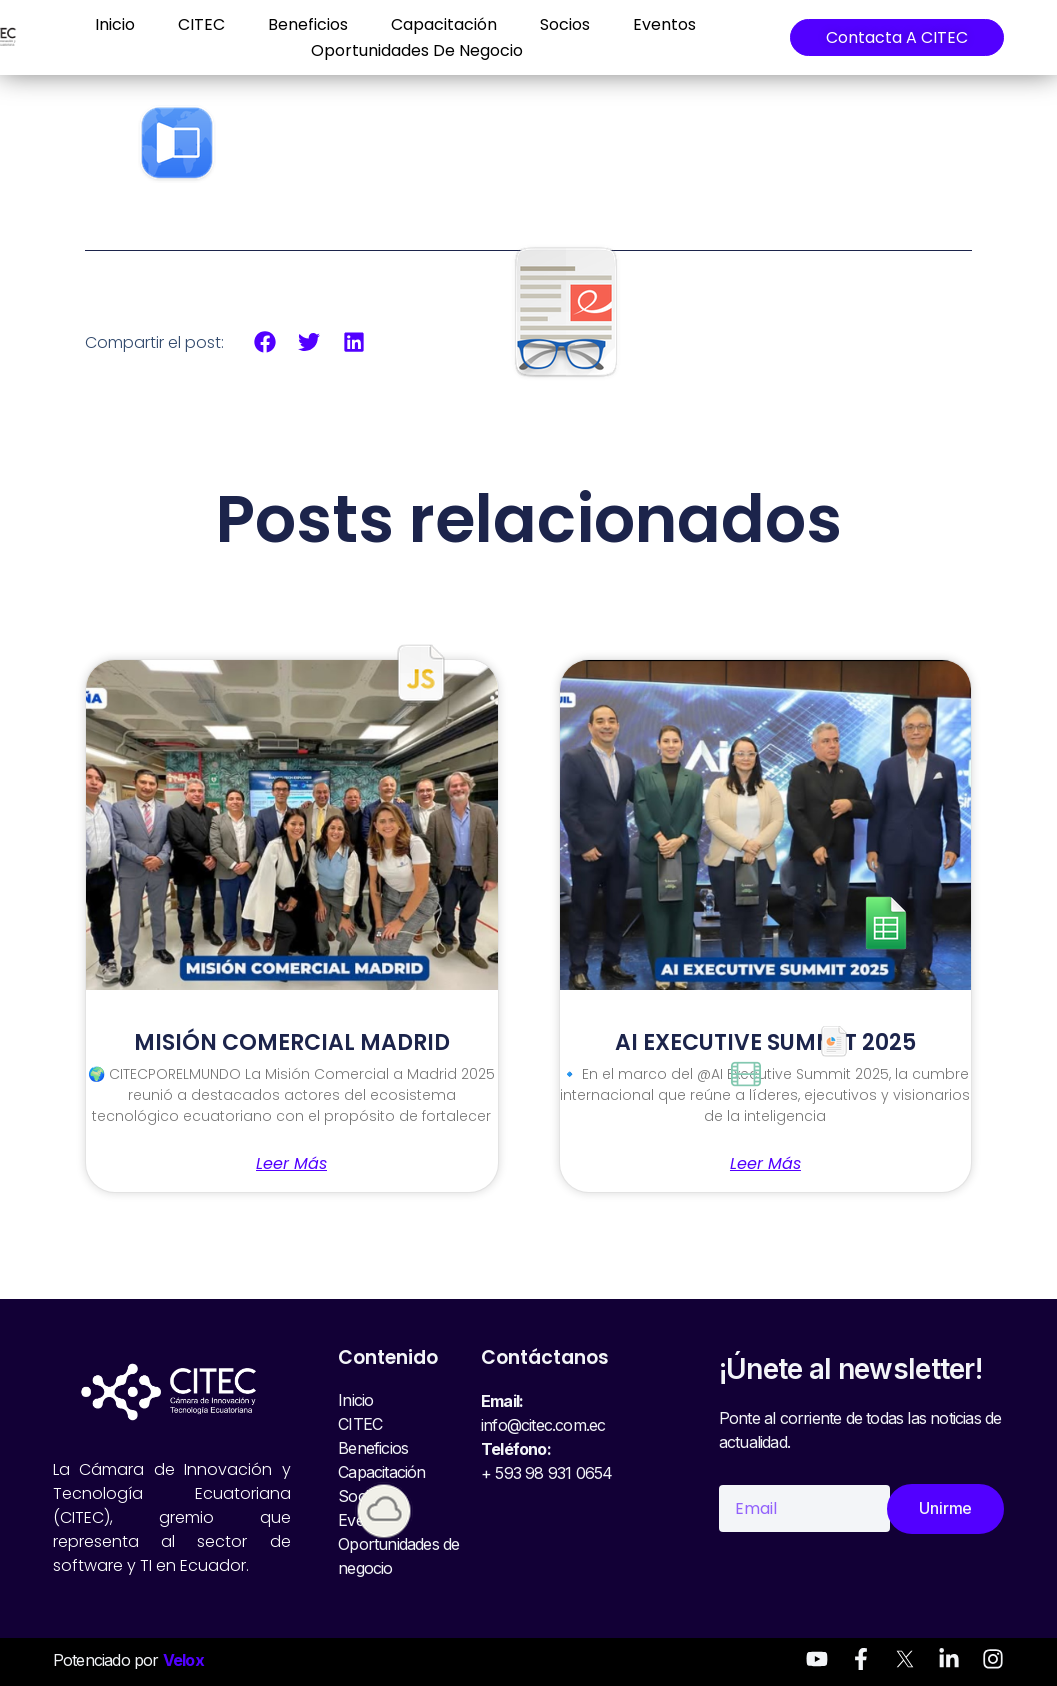  I want to click on open atril document viewer, so click(566, 312).